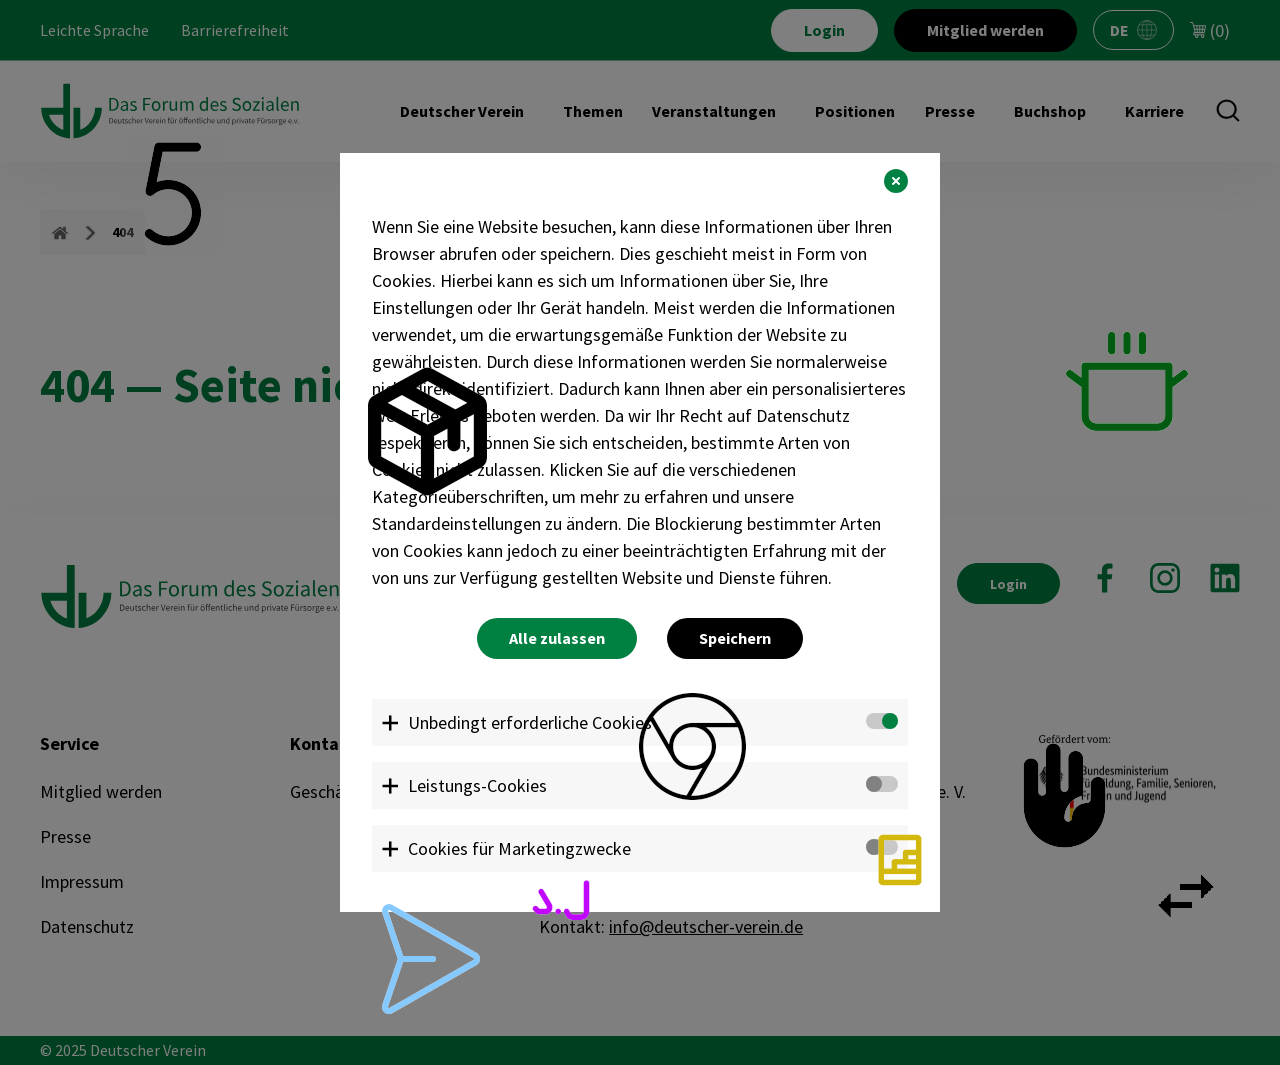 The image size is (1280, 1065). I want to click on stop or halt an action, so click(1064, 795).